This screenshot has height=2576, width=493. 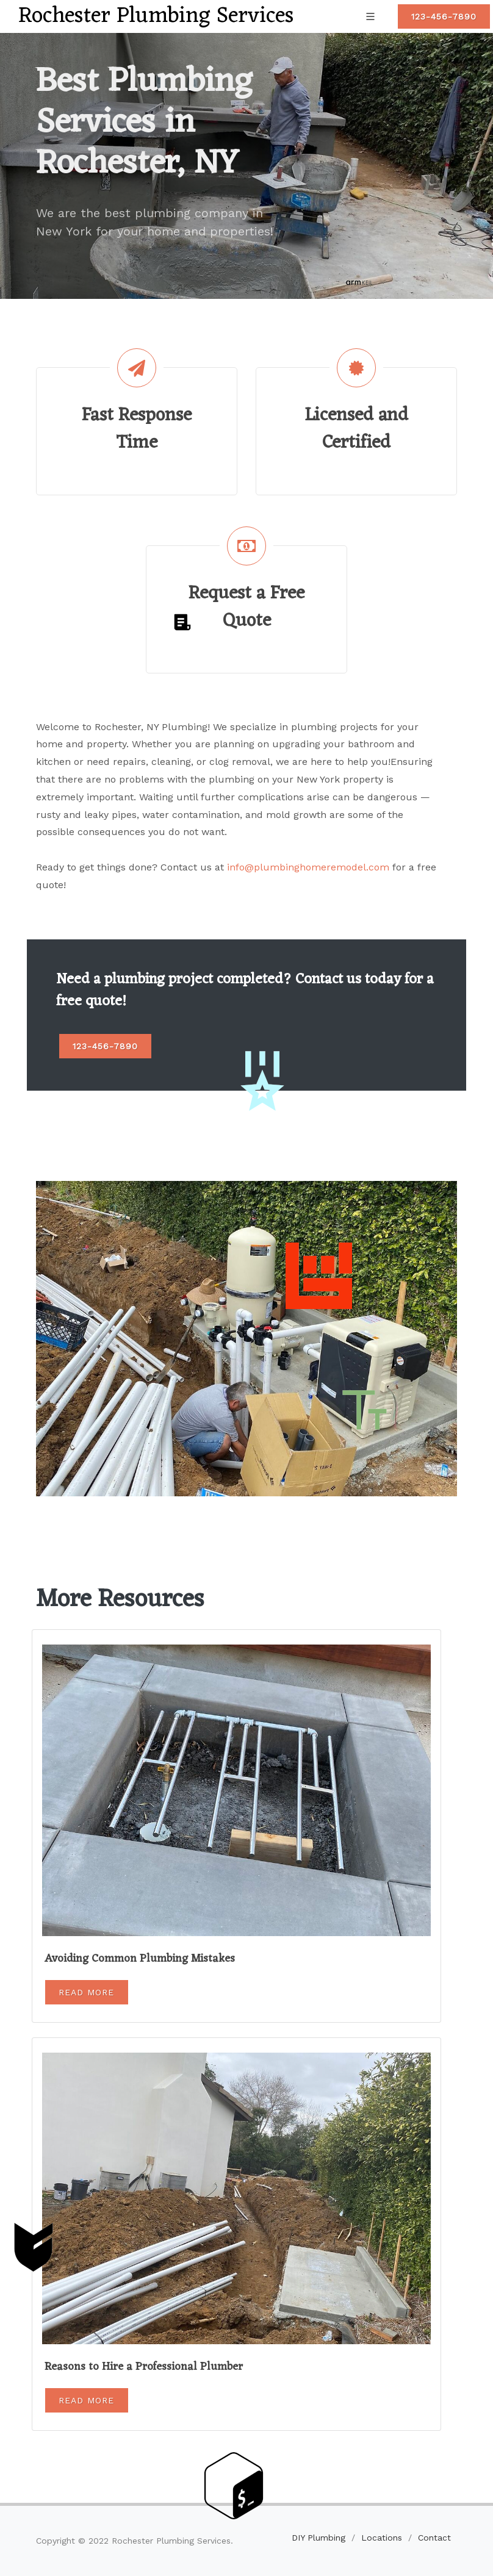 What do you see at coordinates (359, 282) in the screenshot?
I see `arm keil brand logo` at bounding box center [359, 282].